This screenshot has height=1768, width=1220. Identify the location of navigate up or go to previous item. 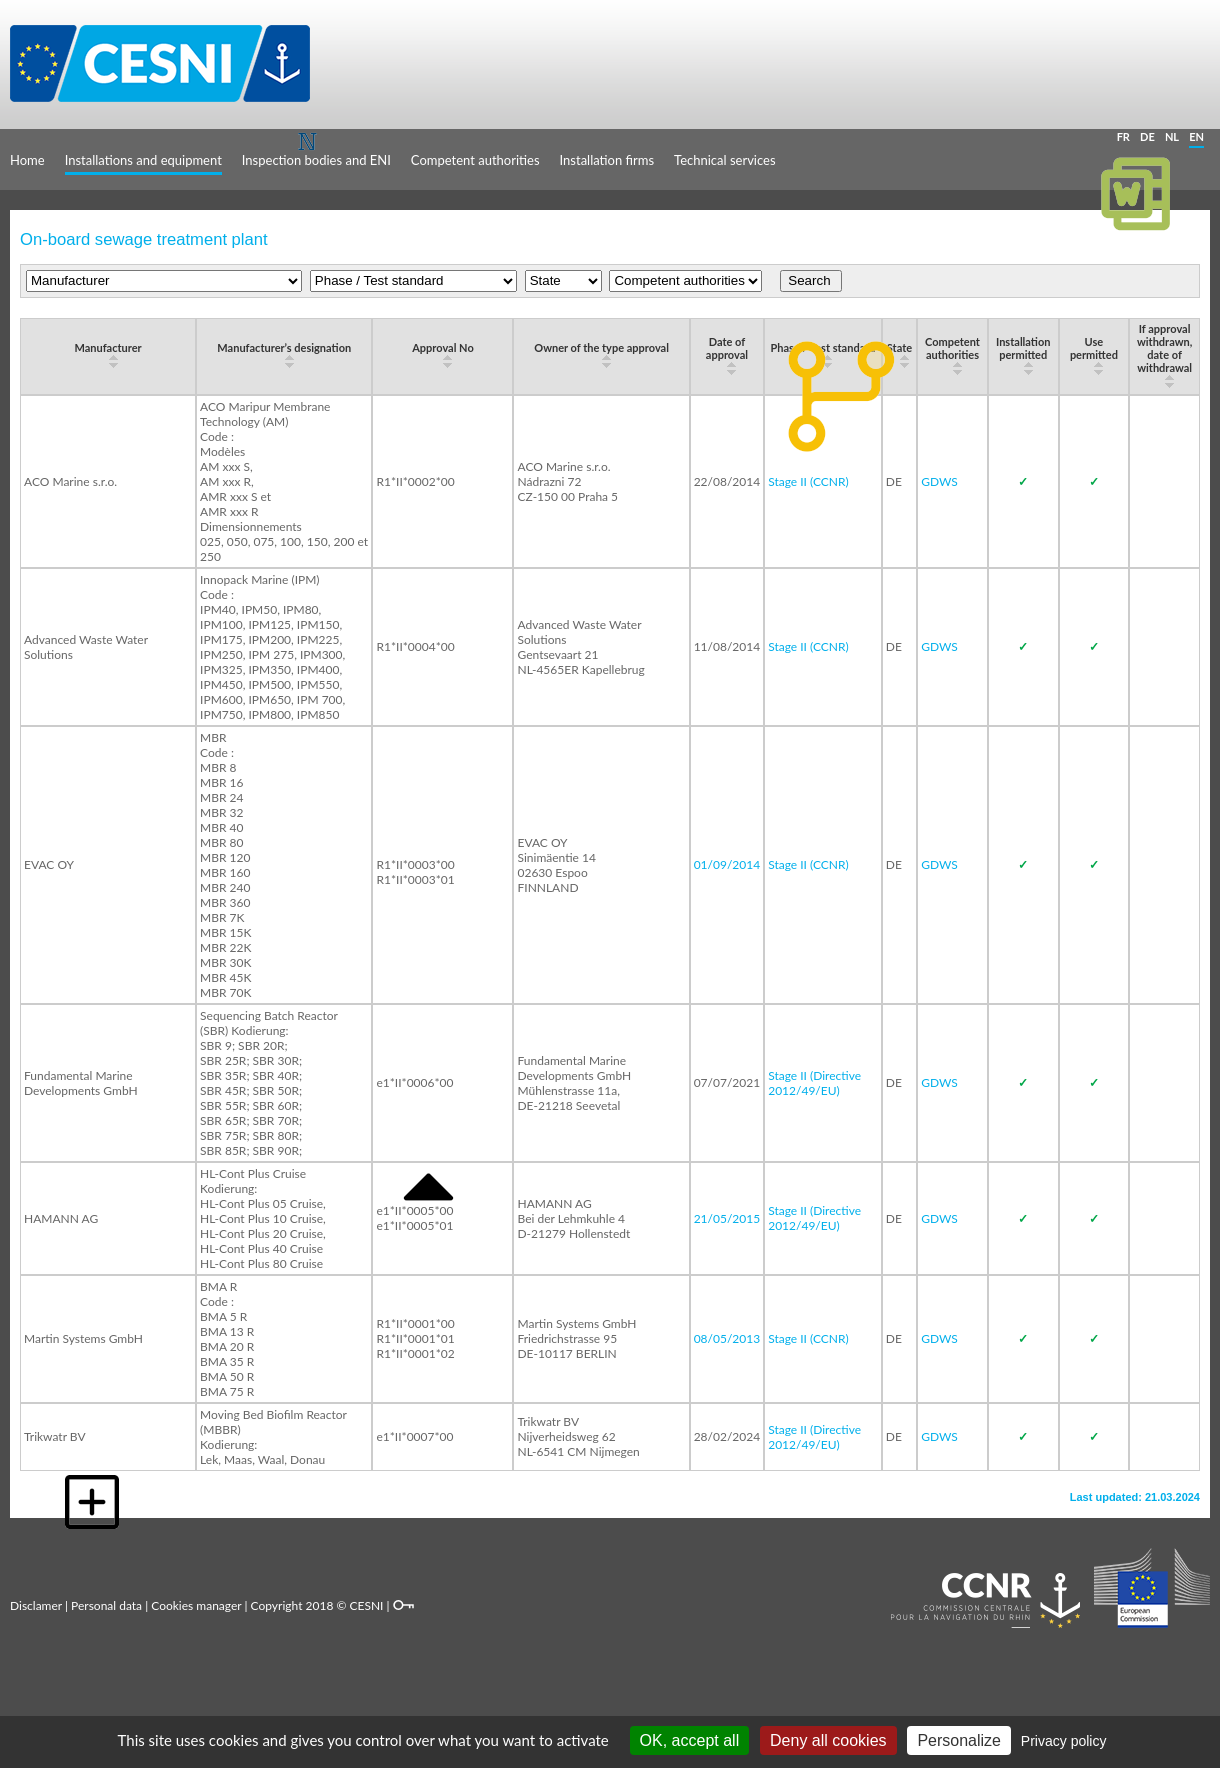
(428, 1200).